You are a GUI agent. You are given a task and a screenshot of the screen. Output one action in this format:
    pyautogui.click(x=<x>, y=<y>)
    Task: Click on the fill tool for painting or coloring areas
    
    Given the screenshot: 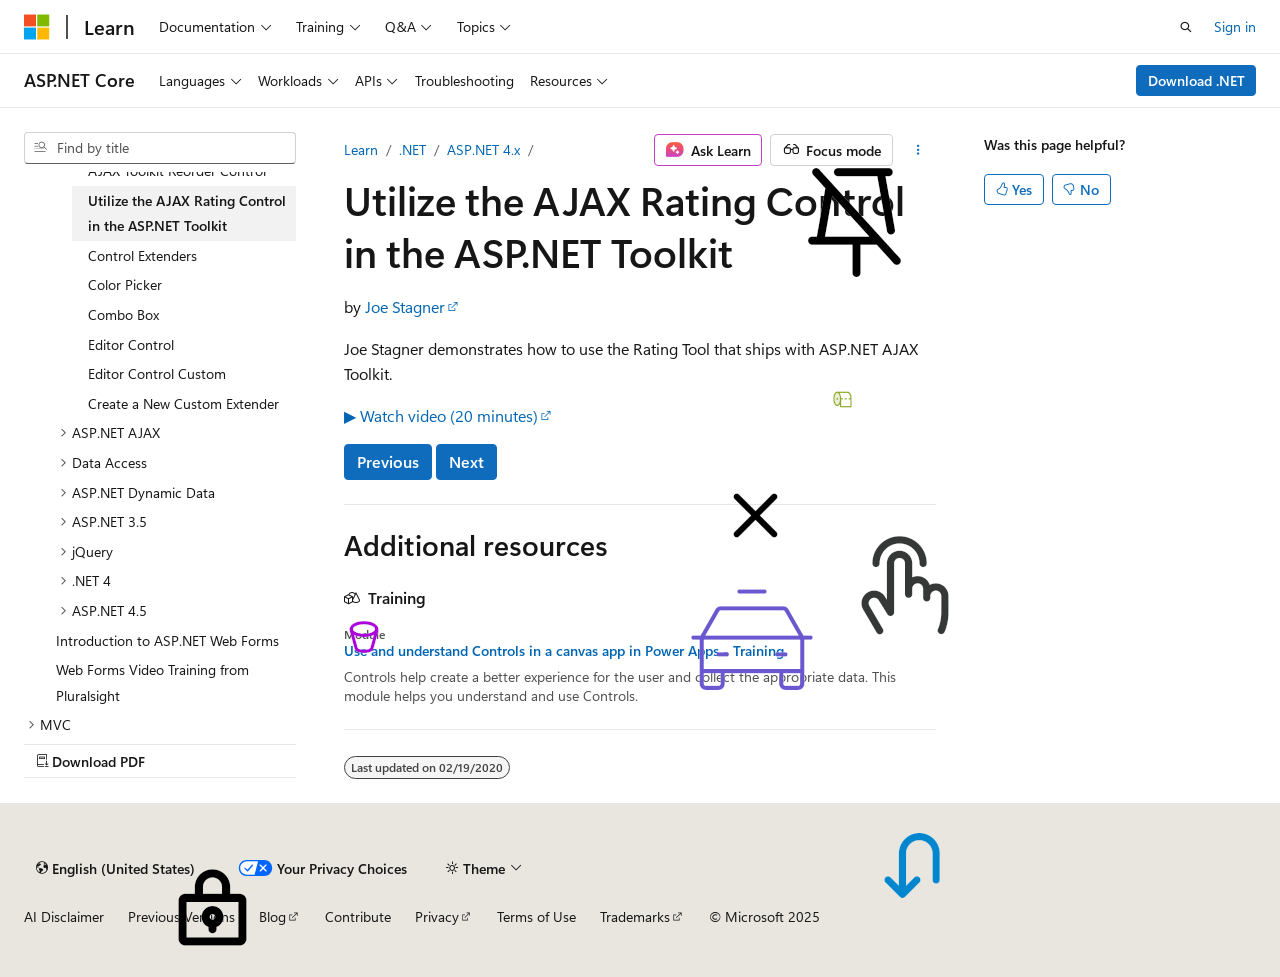 What is the action you would take?
    pyautogui.click(x=364, y=637)
    